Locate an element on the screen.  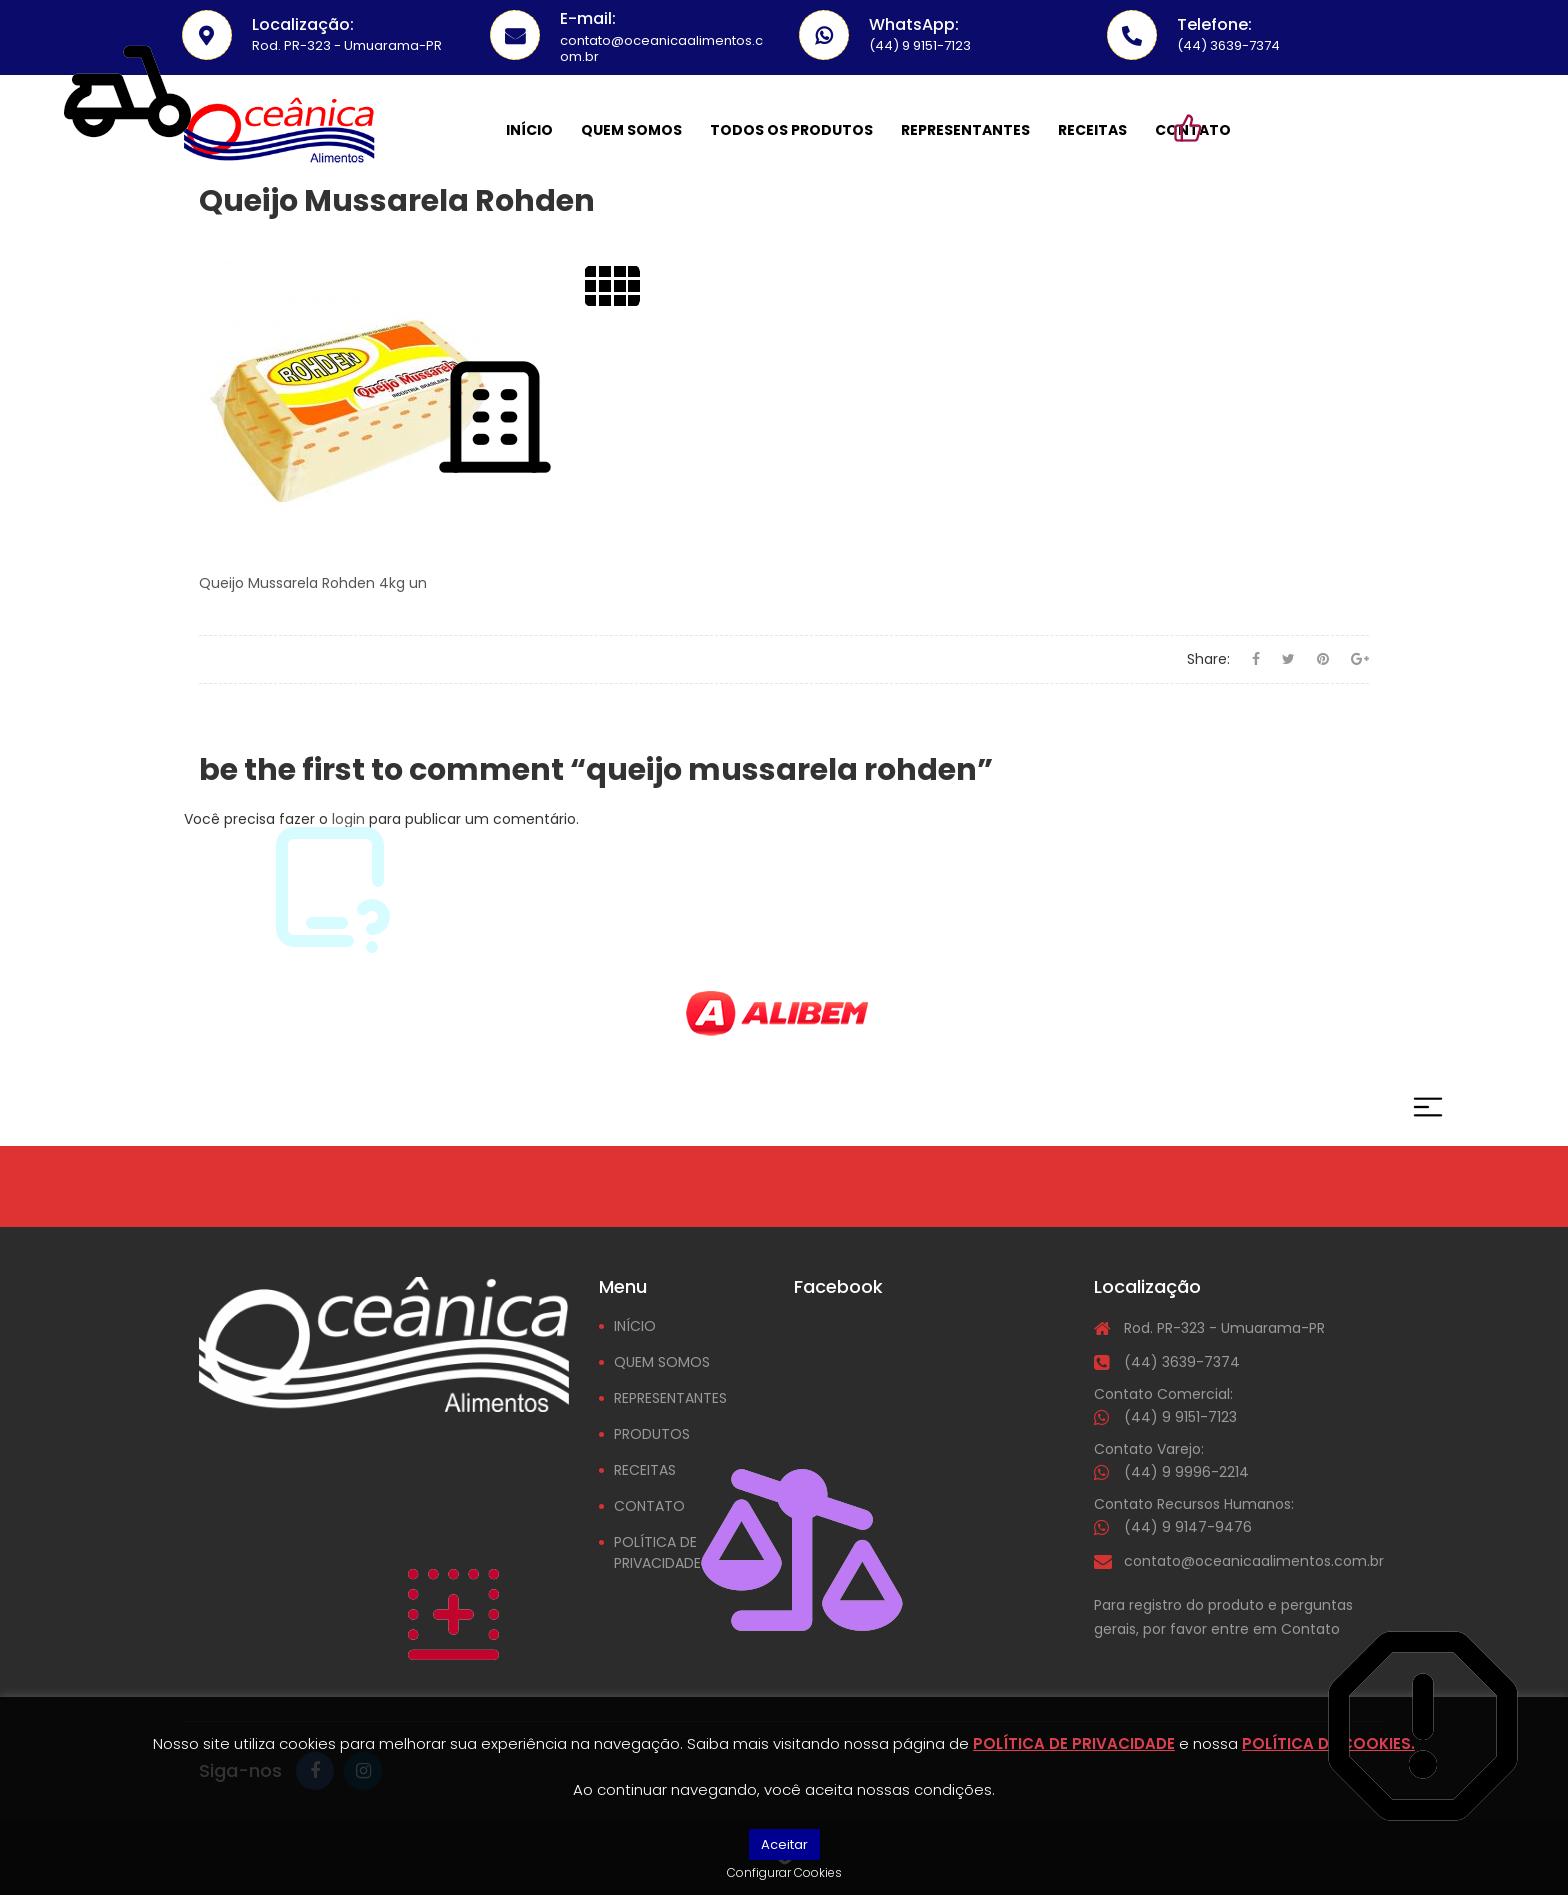
like or approve content is located at coordinates (1188, 128).